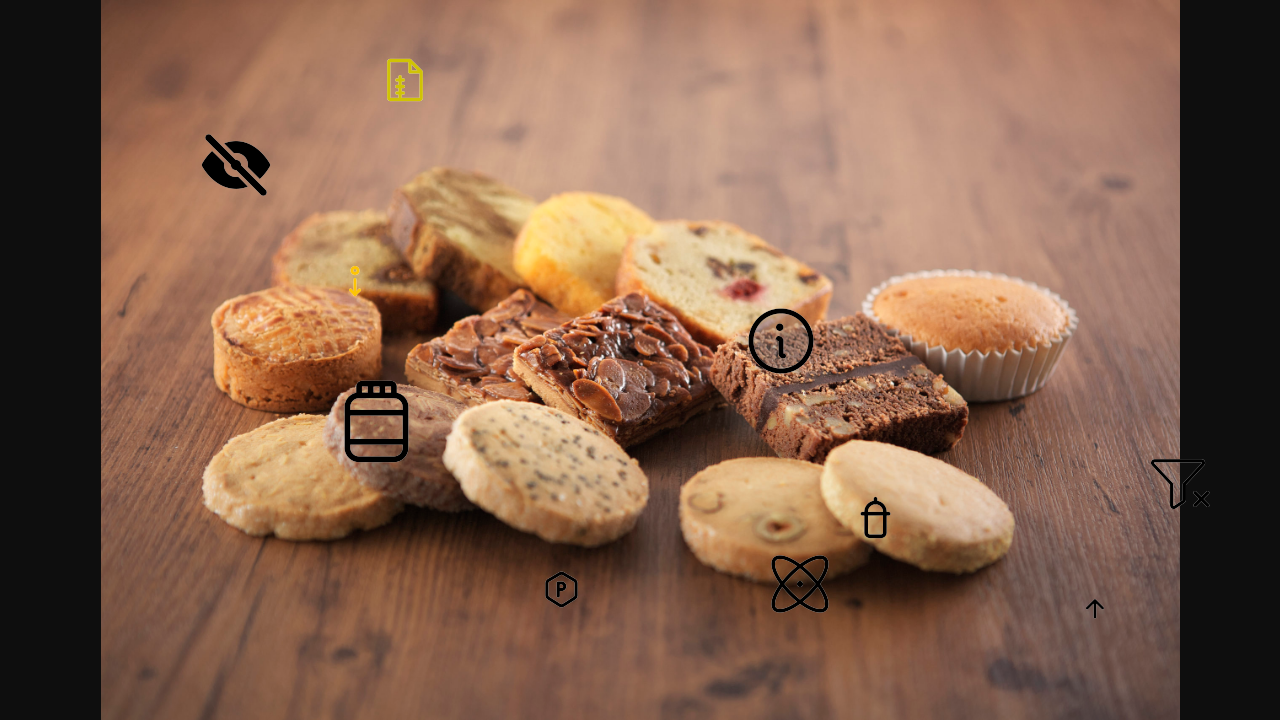  I want to click on move item down in a list, so click(355, 281).